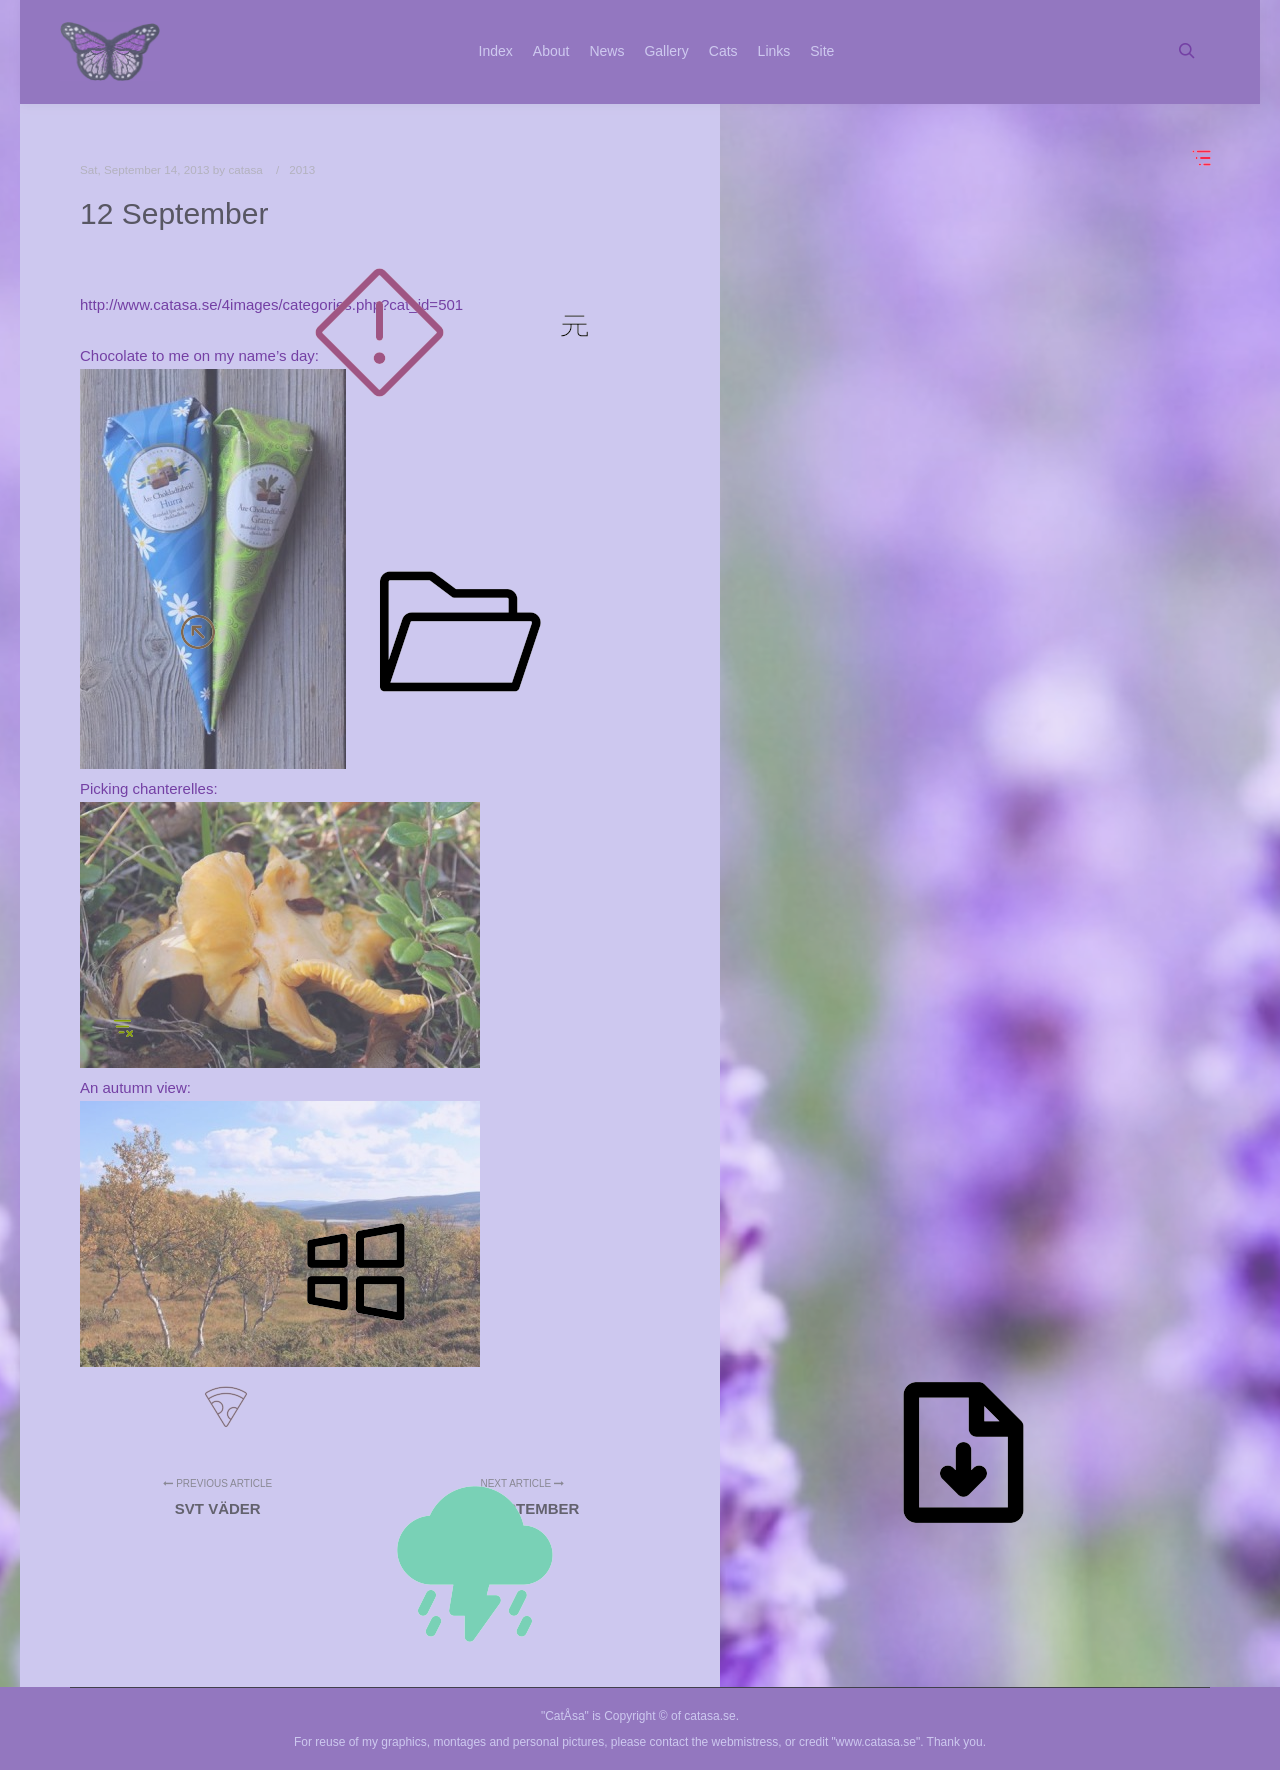 The height and width of the screenshot is (1770, 1280). What do you see at coordinates (1201, 158) in the screenshot?
I see `view hierarchical list or tree structure` at bounding box center [1201, 158].